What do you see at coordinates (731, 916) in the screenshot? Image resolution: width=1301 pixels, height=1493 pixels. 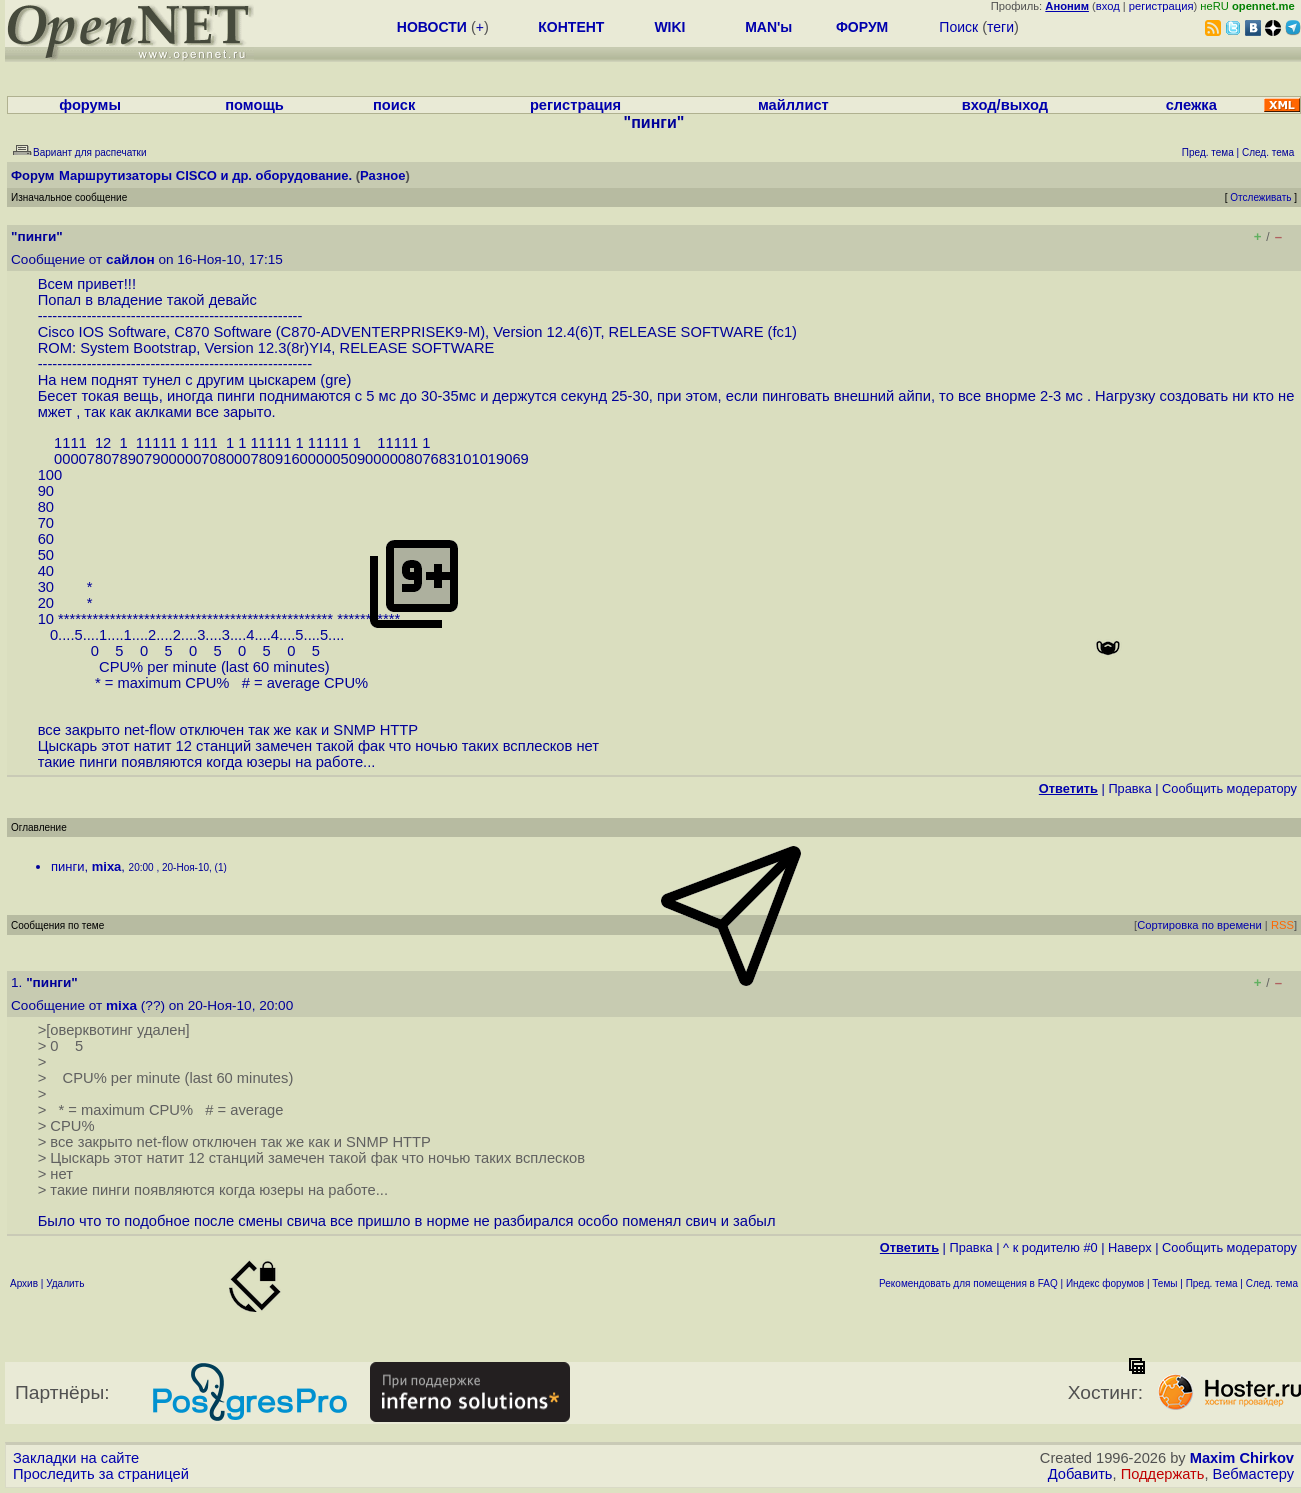 I see `send a message` at bounding box center [731, 916].